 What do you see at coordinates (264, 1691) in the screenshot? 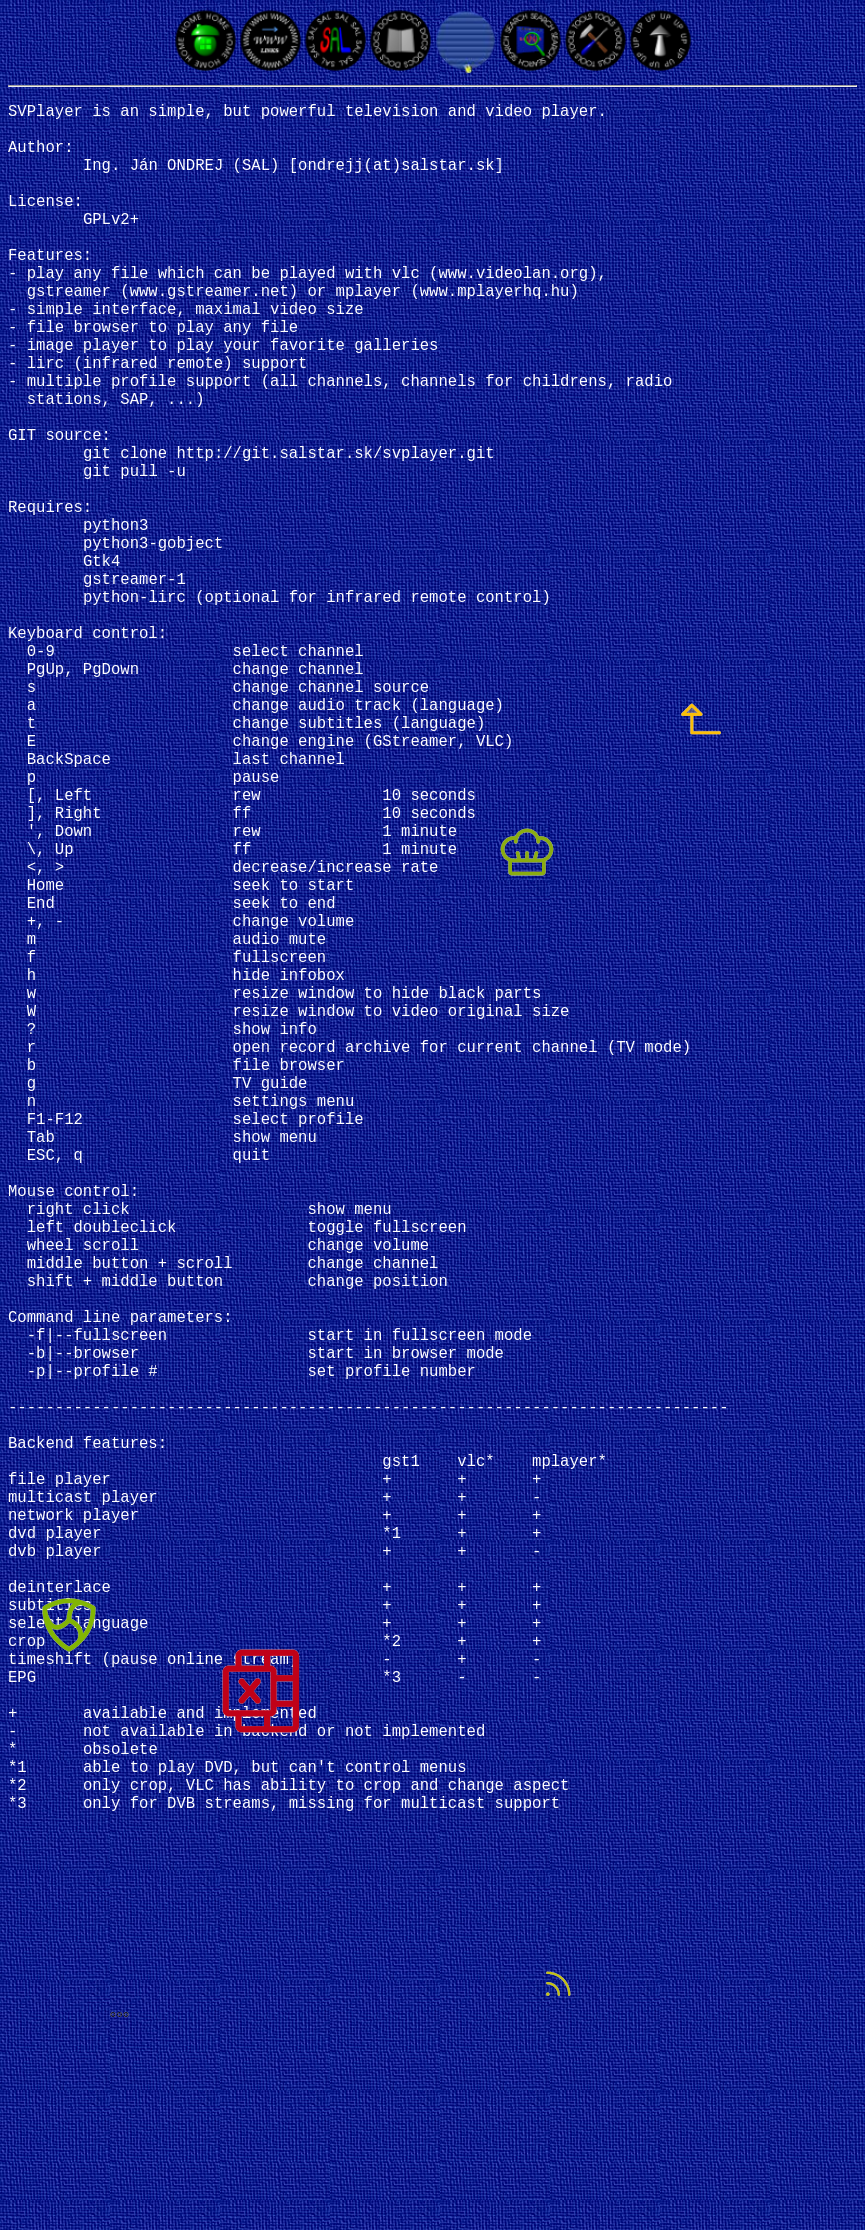
I see `open microsoft excel` at bounding box center [264, 1691].